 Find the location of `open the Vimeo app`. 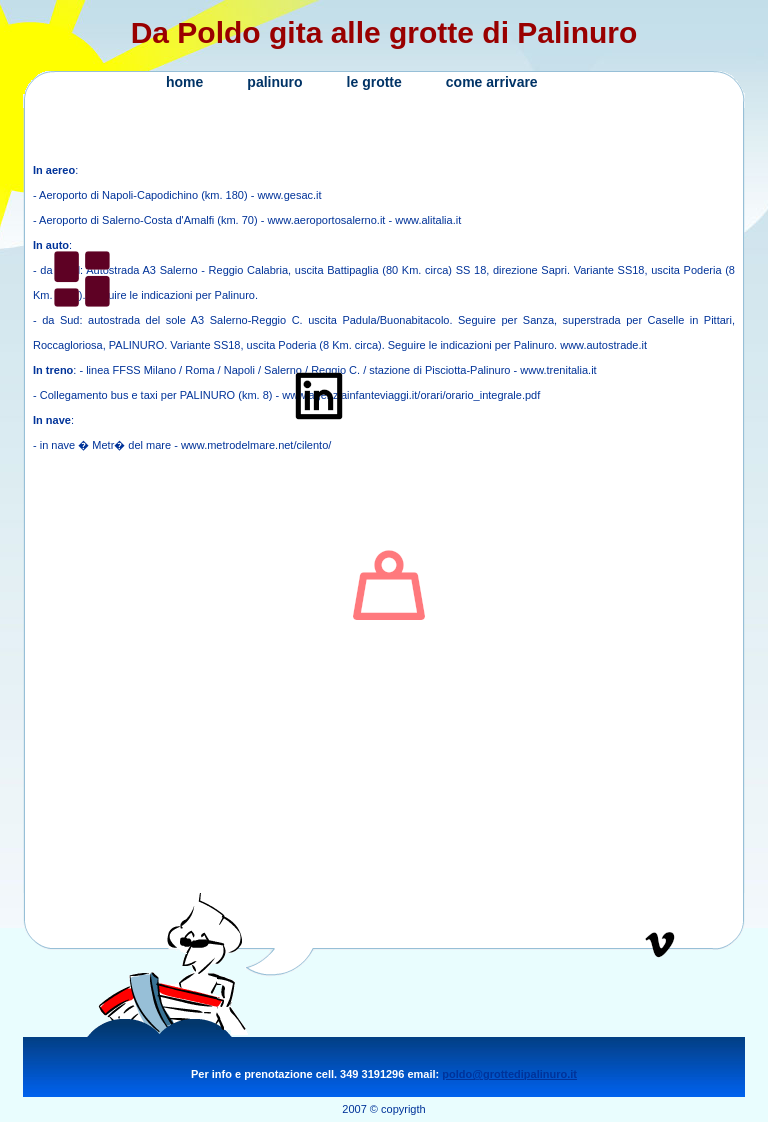

open the Vimeo app is located at coordinates (660, 944).